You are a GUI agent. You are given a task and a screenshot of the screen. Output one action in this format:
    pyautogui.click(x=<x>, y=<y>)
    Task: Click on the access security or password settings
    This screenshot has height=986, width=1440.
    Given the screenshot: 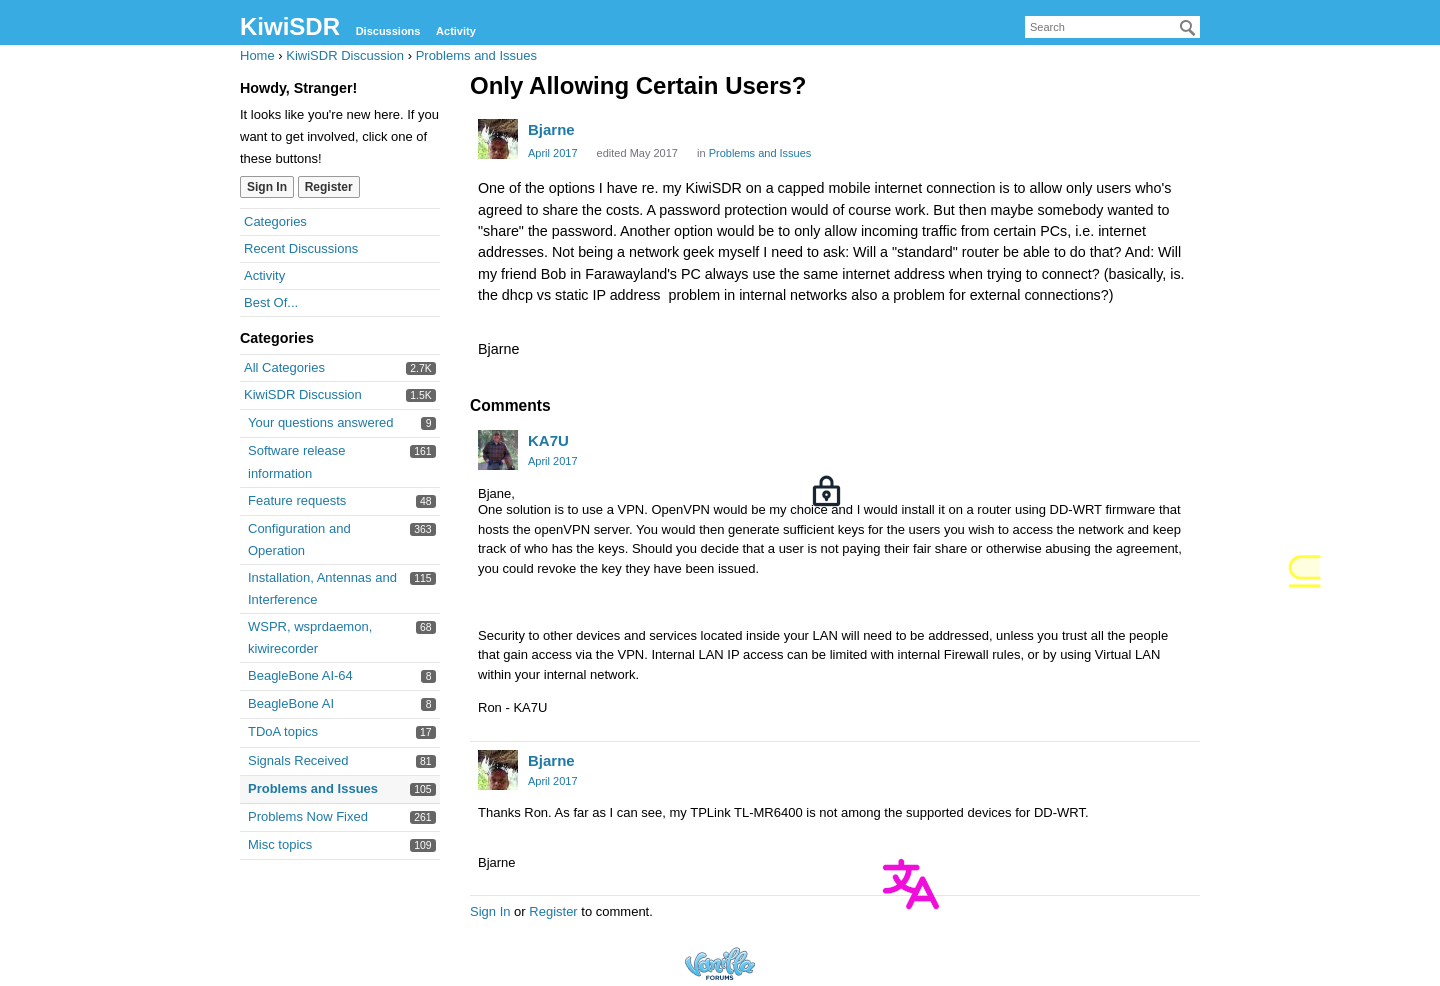 What is the action you would take?
    pyautogui.click(x=826, y=492)
    